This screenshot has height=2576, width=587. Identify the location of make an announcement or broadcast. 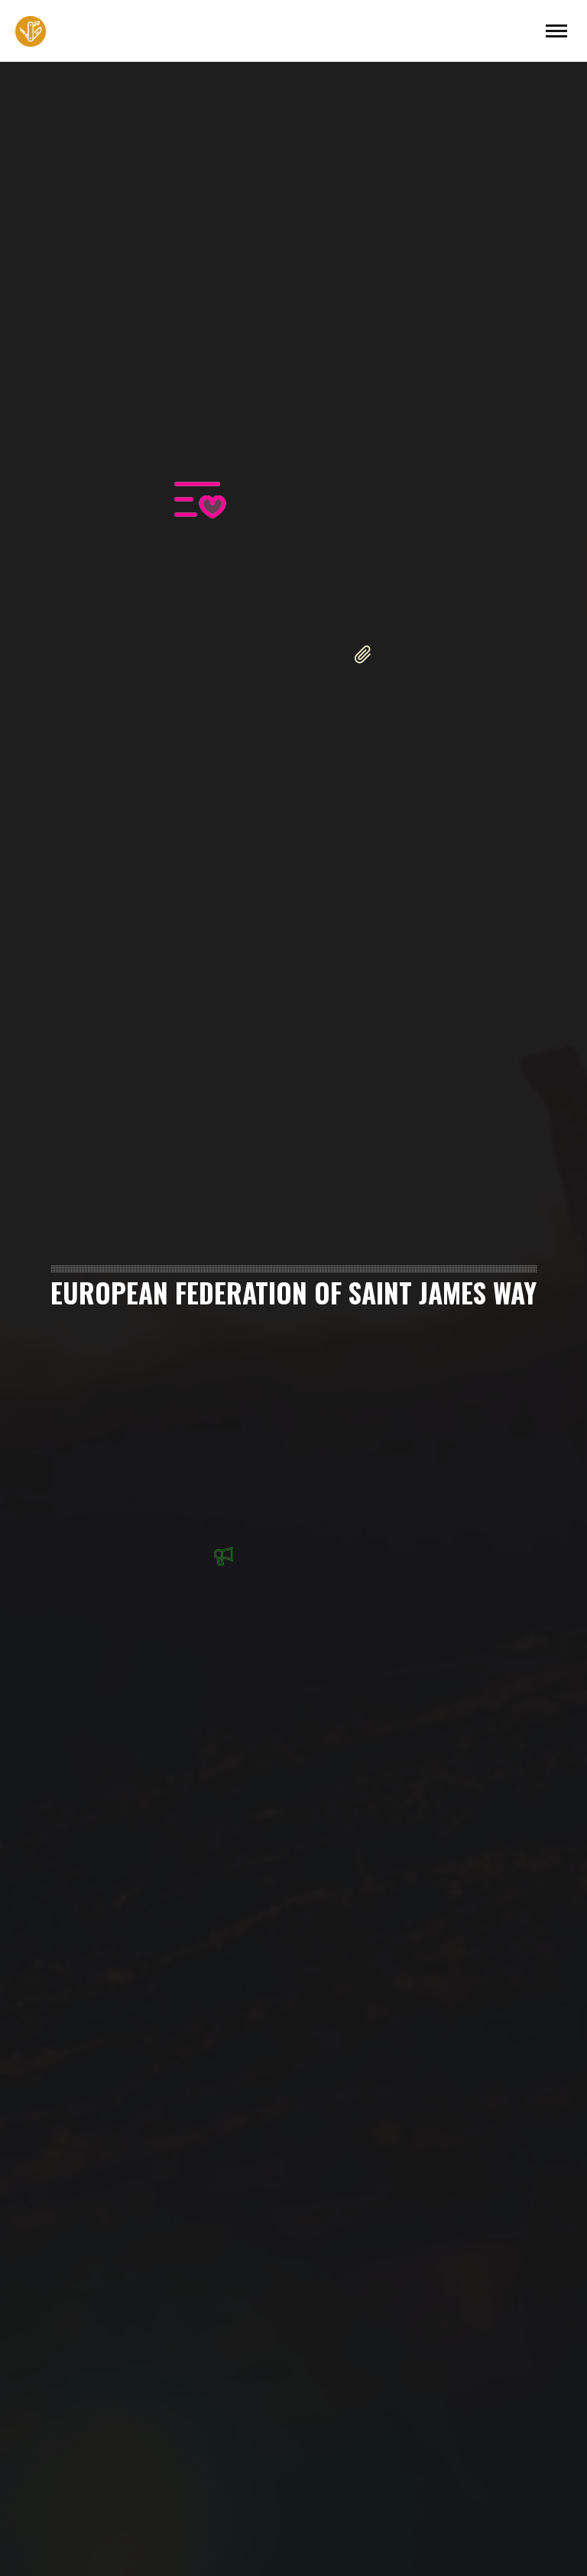
(223, 1556).